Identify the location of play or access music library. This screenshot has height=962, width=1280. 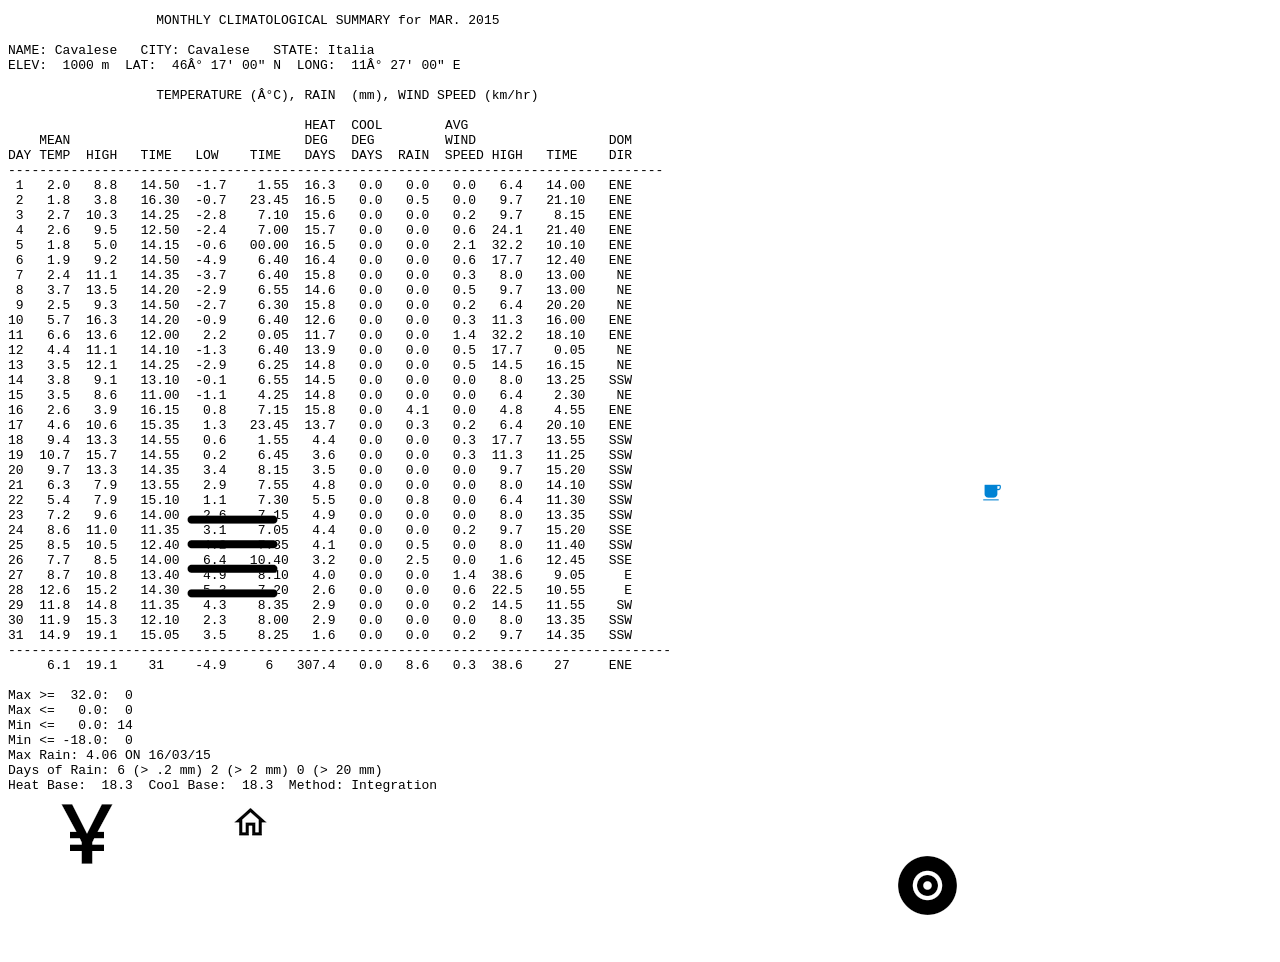
(927, 885).